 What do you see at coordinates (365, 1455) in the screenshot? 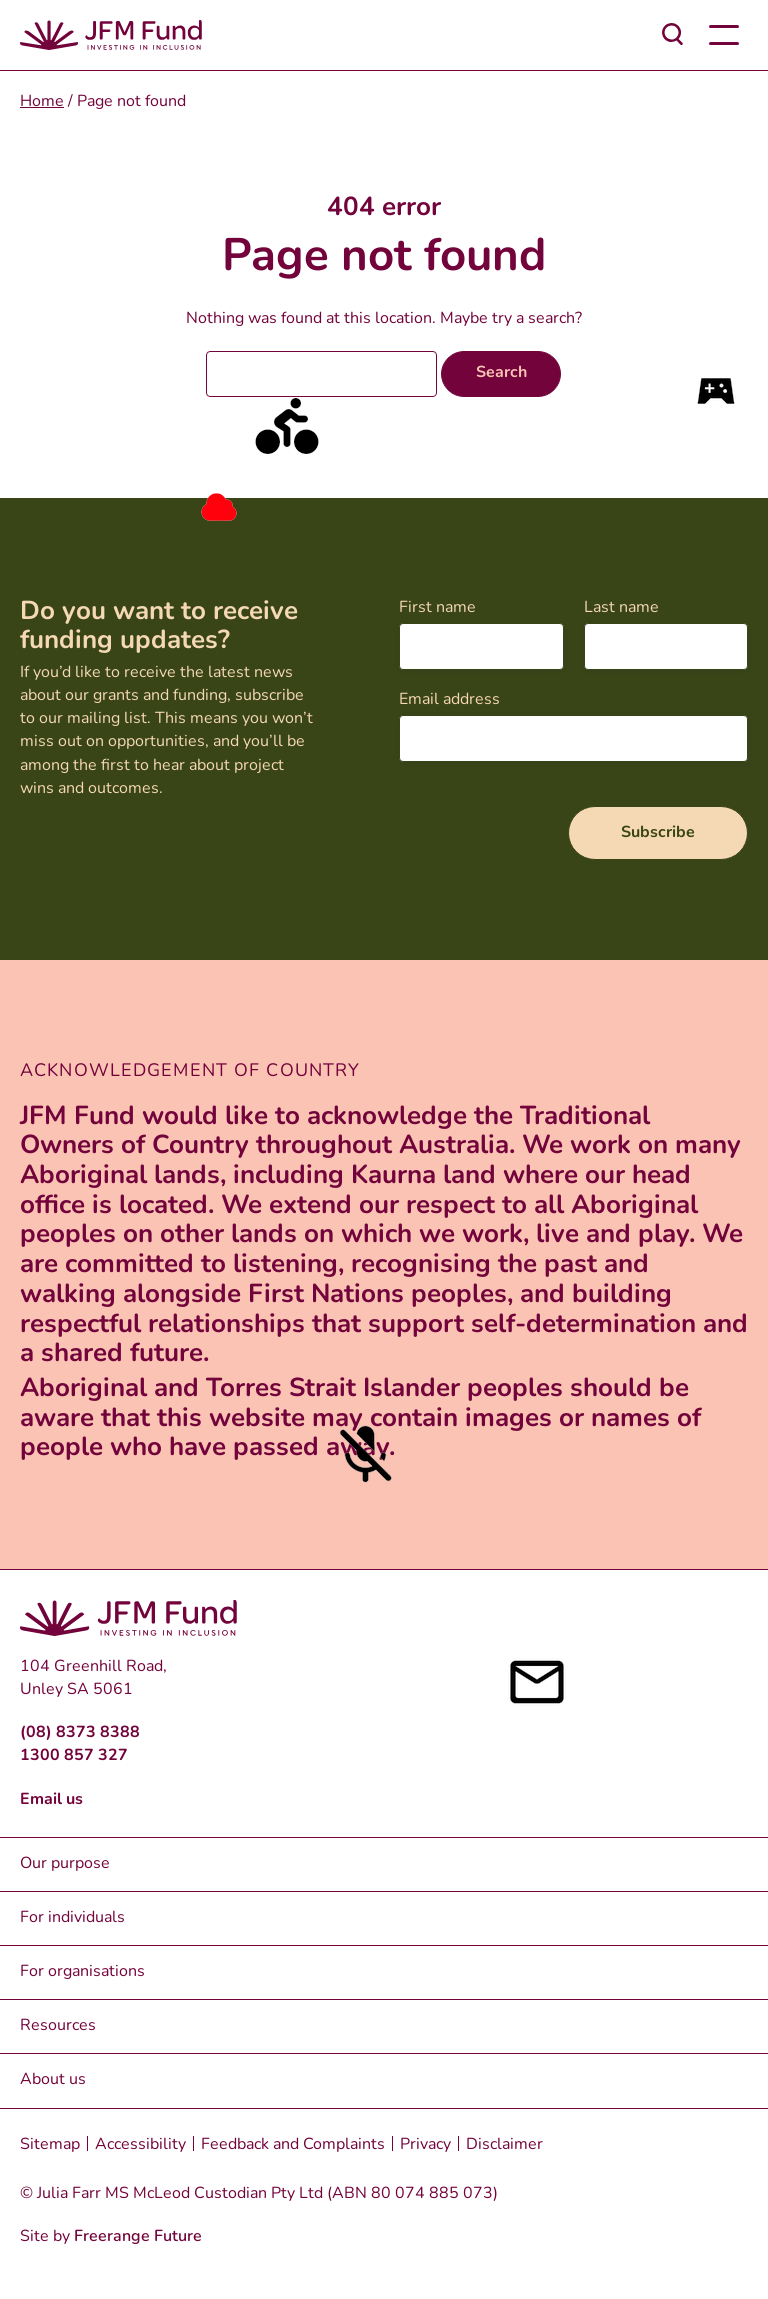
I see `mute your microphone` at bounding box center [365, 1455].